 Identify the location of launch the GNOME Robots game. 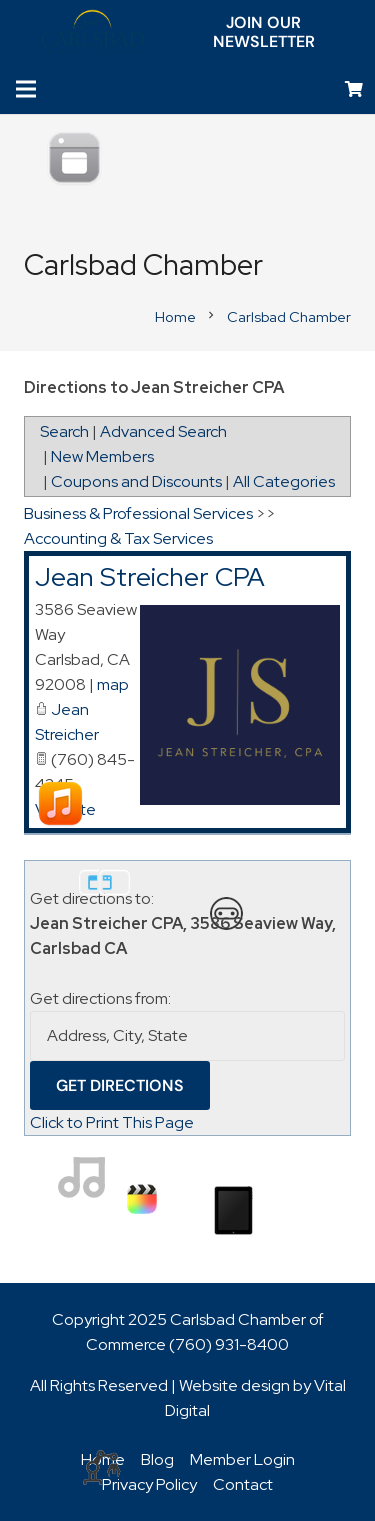
(226, 913).